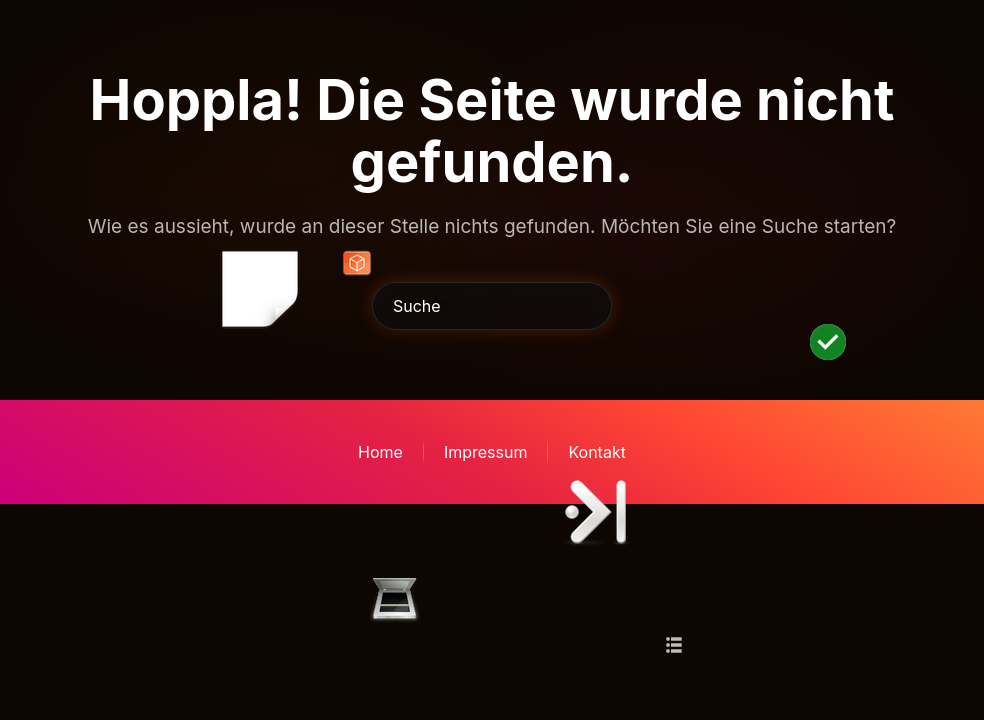  I want to click on switch to list view, so click(674, 645).